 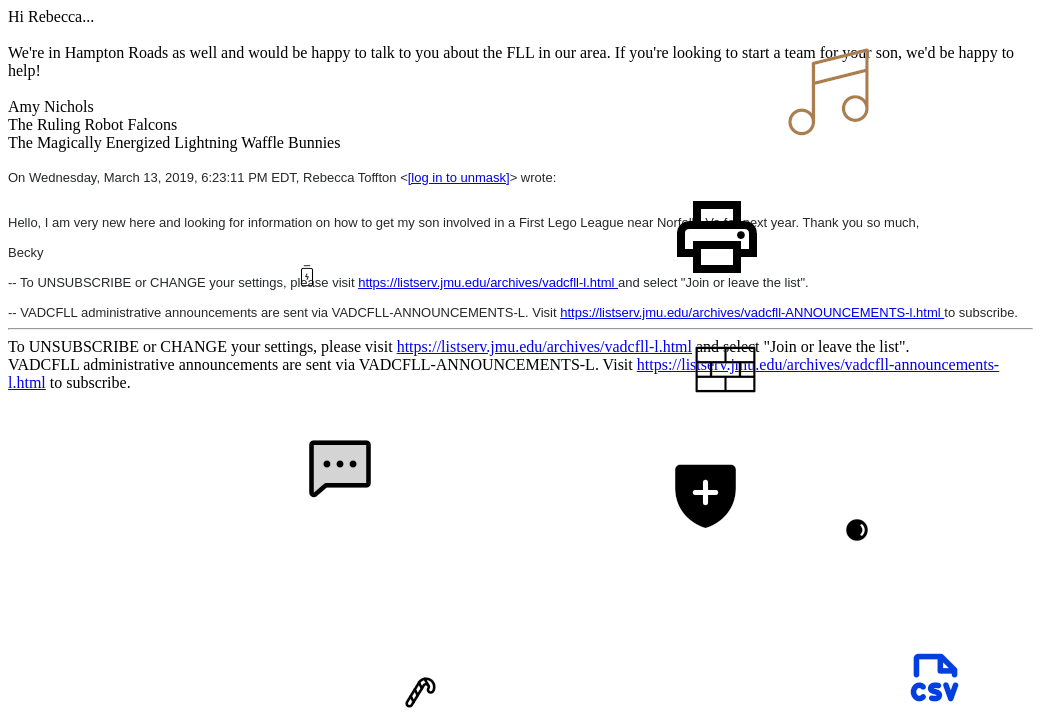 I want to click on indicates holiday or seasonal content, so click(x=420, y=692).